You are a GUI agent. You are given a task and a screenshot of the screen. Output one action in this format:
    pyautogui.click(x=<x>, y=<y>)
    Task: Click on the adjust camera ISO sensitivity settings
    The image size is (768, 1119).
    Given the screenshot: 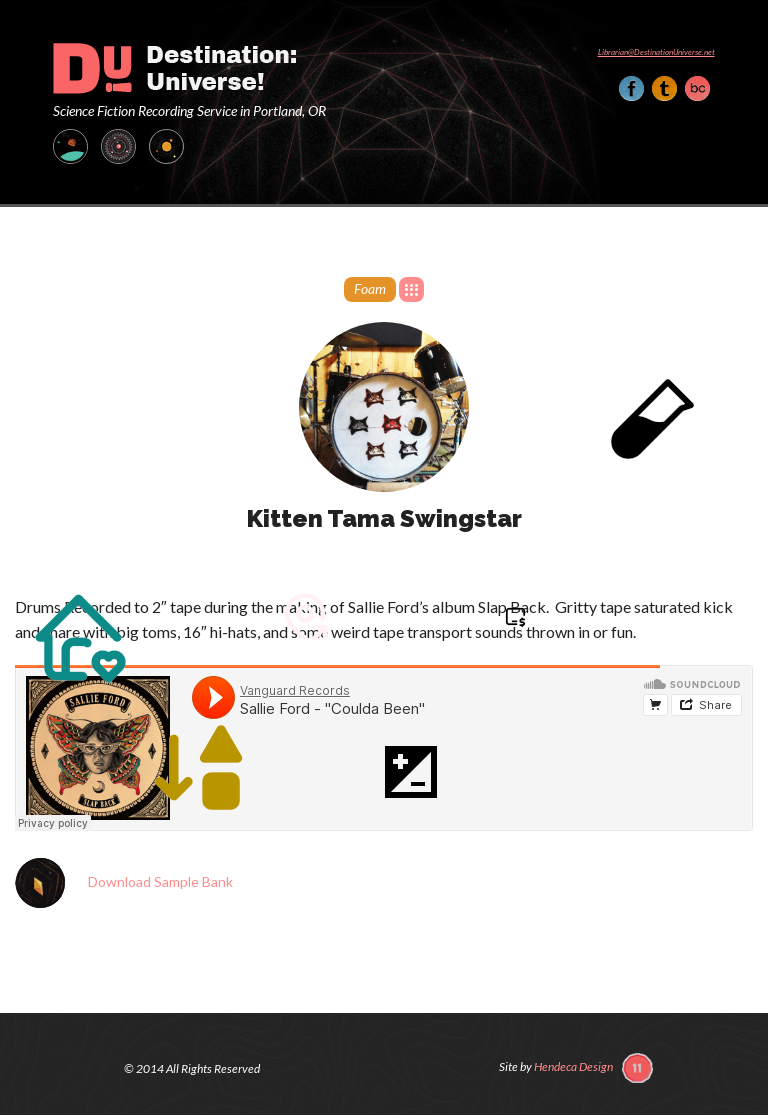 What is the action you would take?
    pyautogui.click(x=411, y=772)
    